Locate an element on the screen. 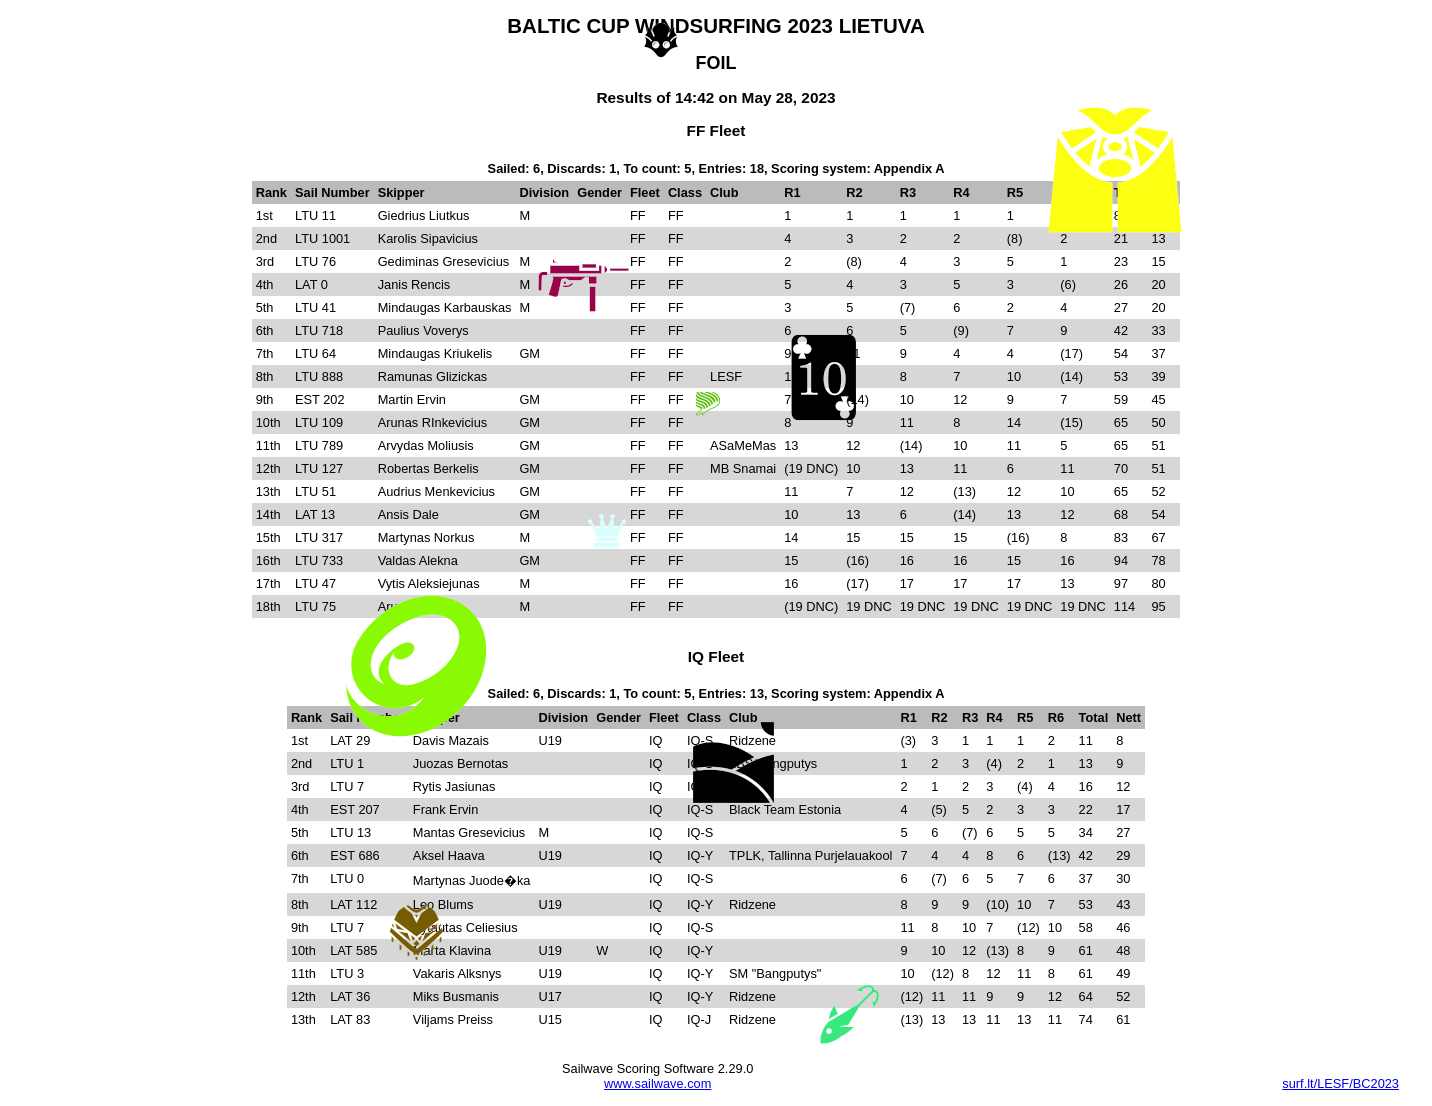 Image resolution: width=1432 pixels, height=1106 pixels. ten of clubs playing card is located at coordinates (823, 377).